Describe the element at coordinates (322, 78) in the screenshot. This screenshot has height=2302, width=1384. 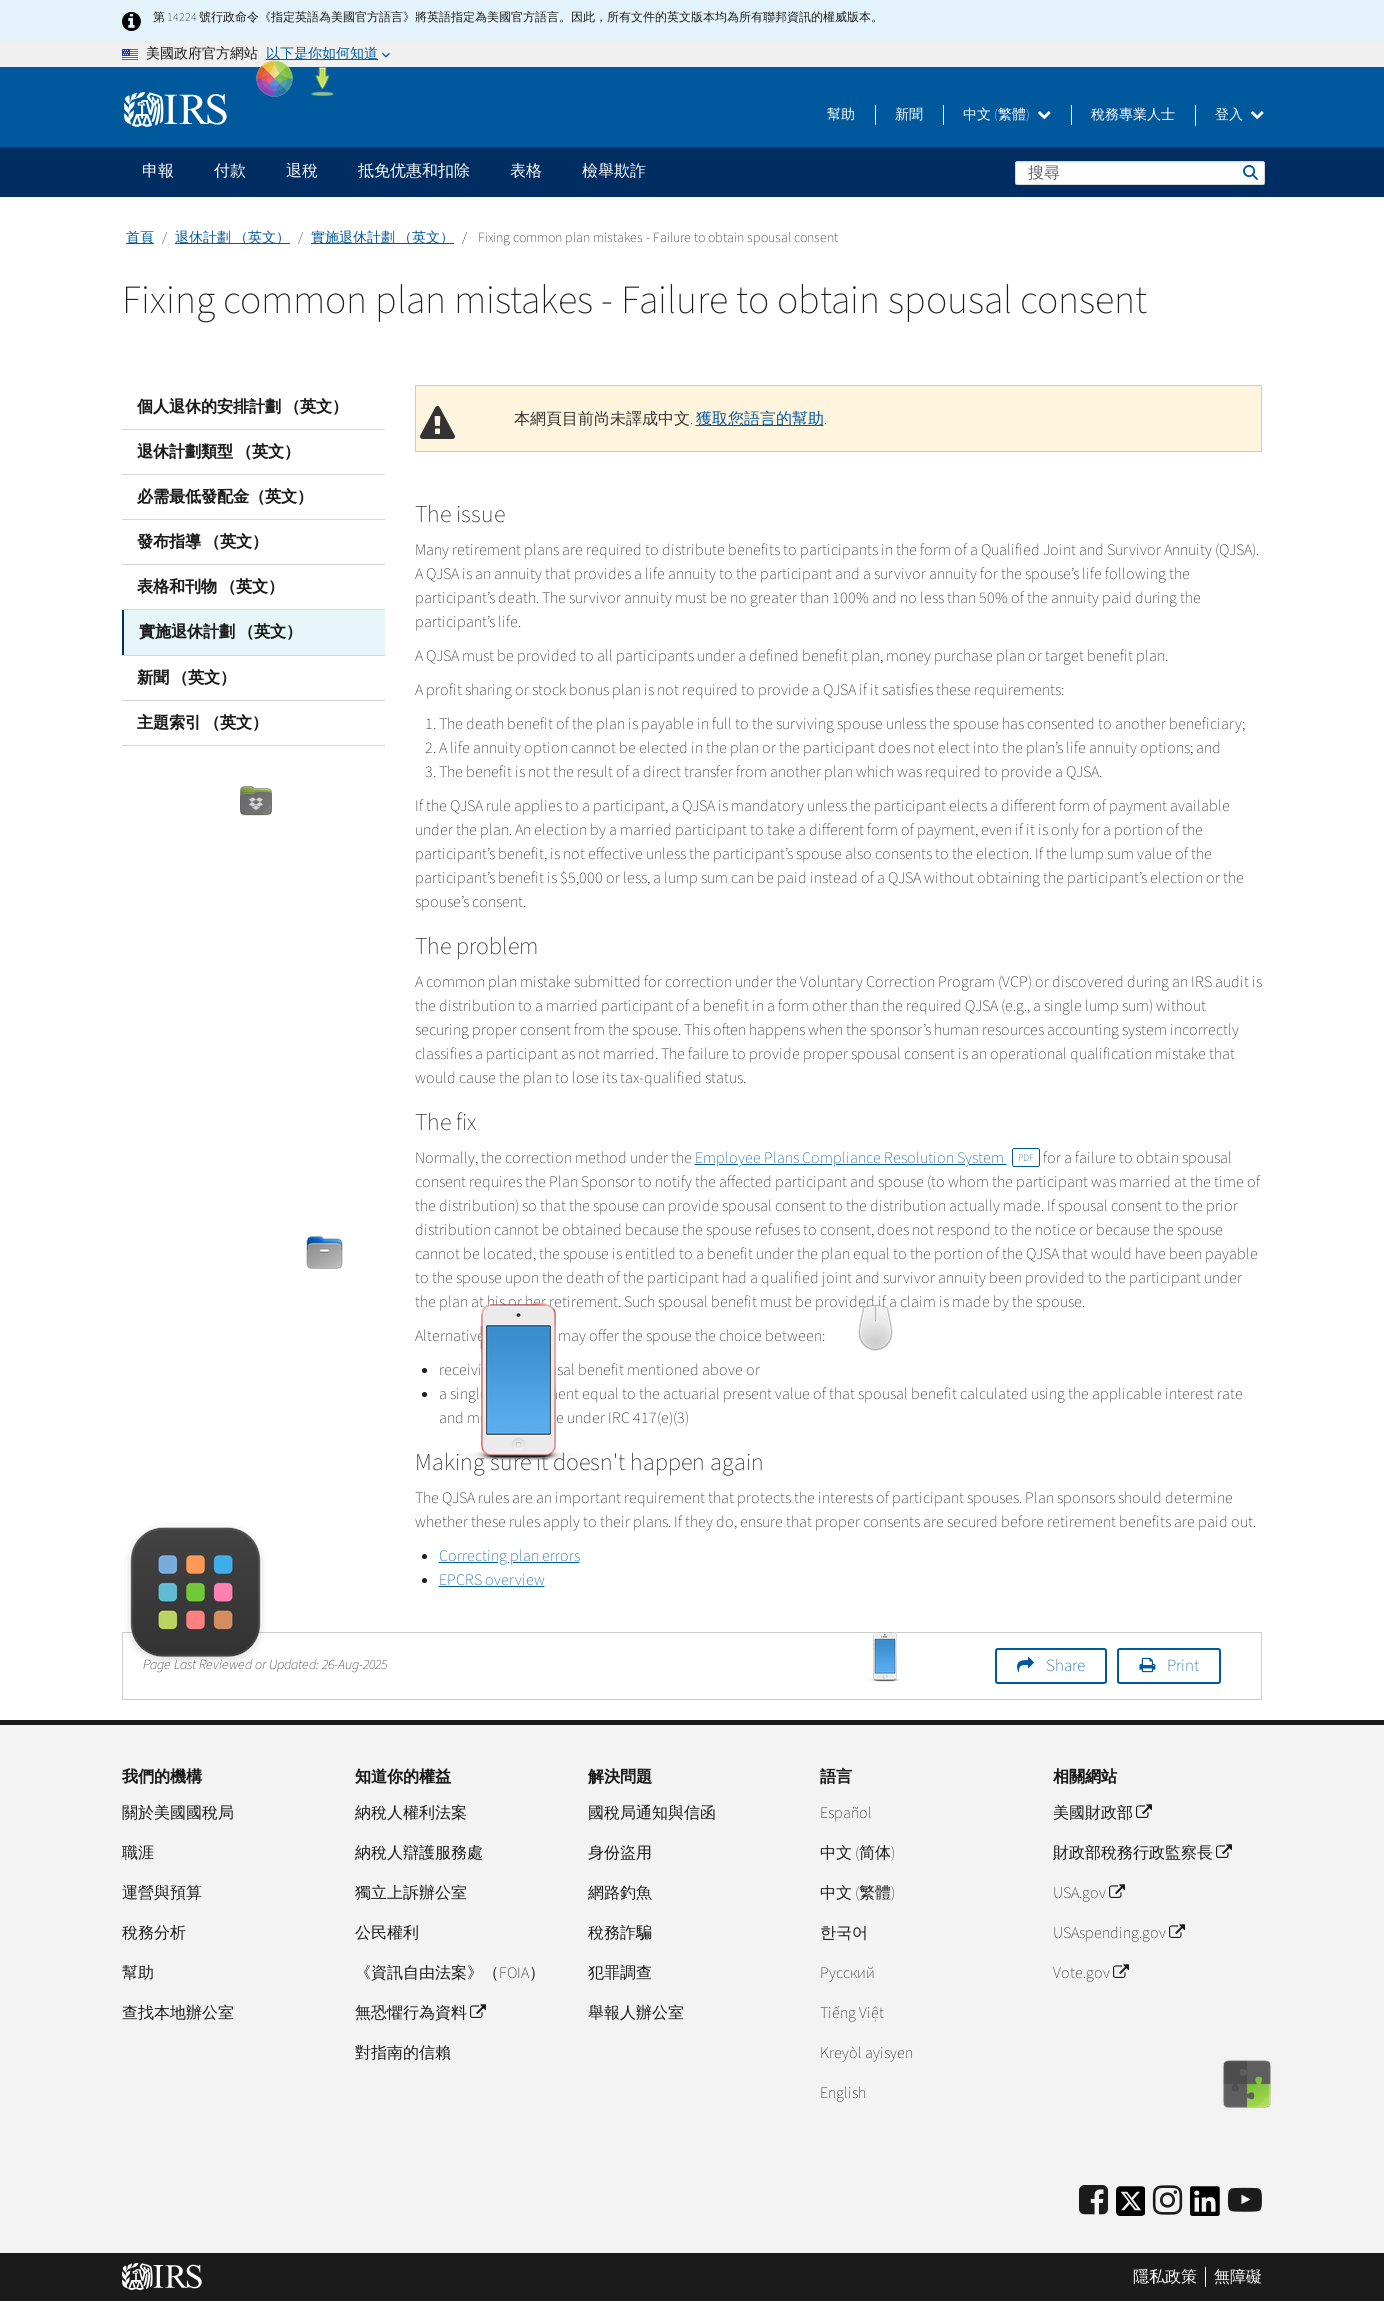
I see `save the current file` at that location.